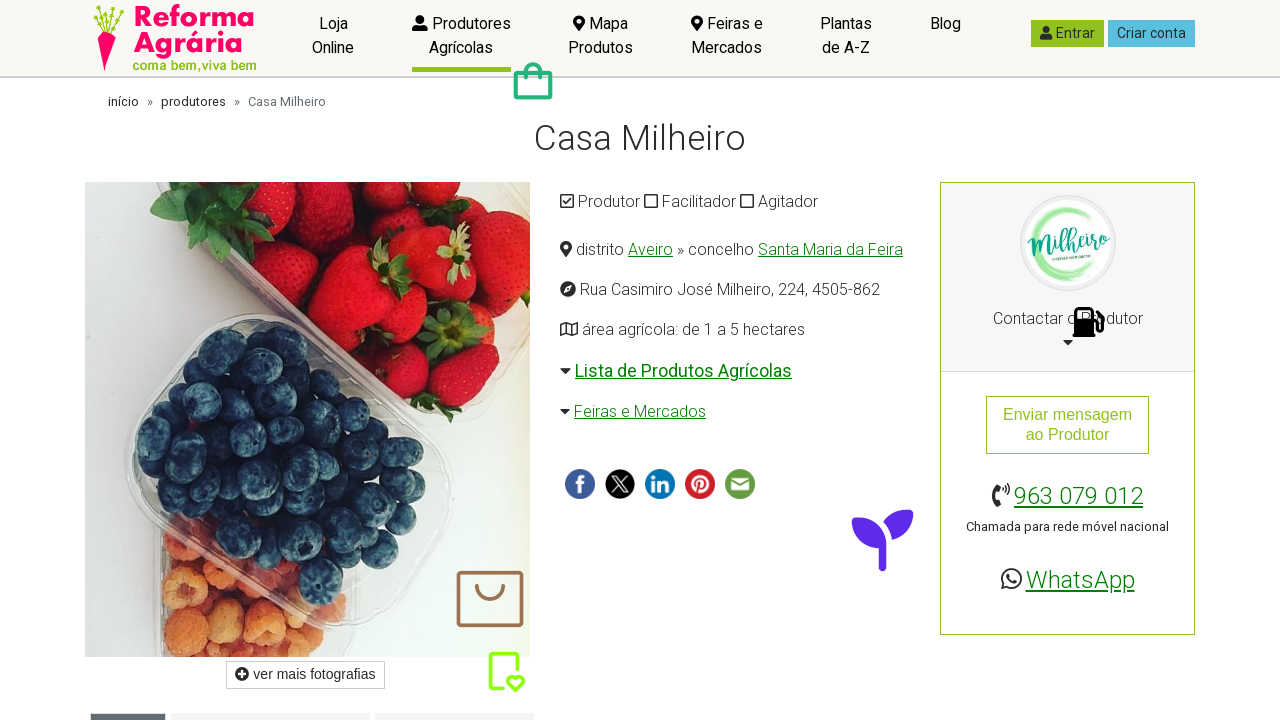  What do you see at coordinates (490, 599) in the screenshot?
I see `view your shopping bag` at bounding box center [490, 599].